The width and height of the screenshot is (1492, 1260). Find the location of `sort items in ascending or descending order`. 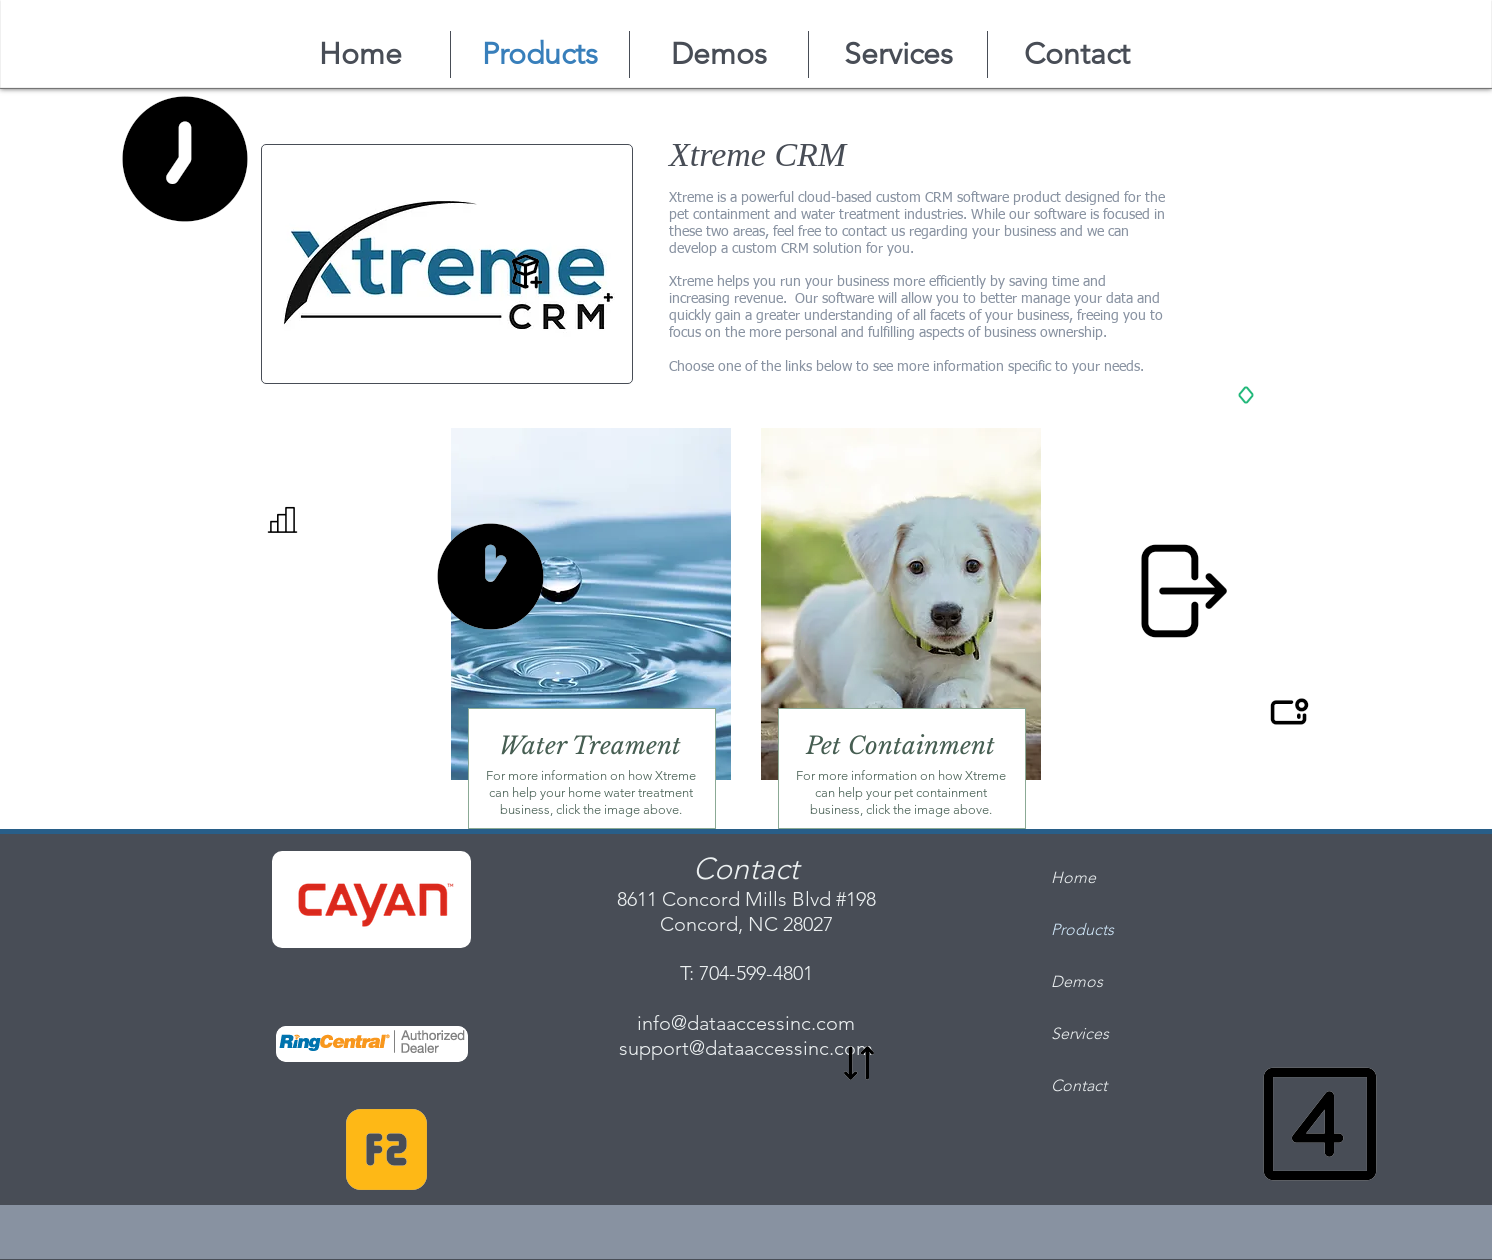

sort items in ascending or descending order is located at coordinates (859, 1063).